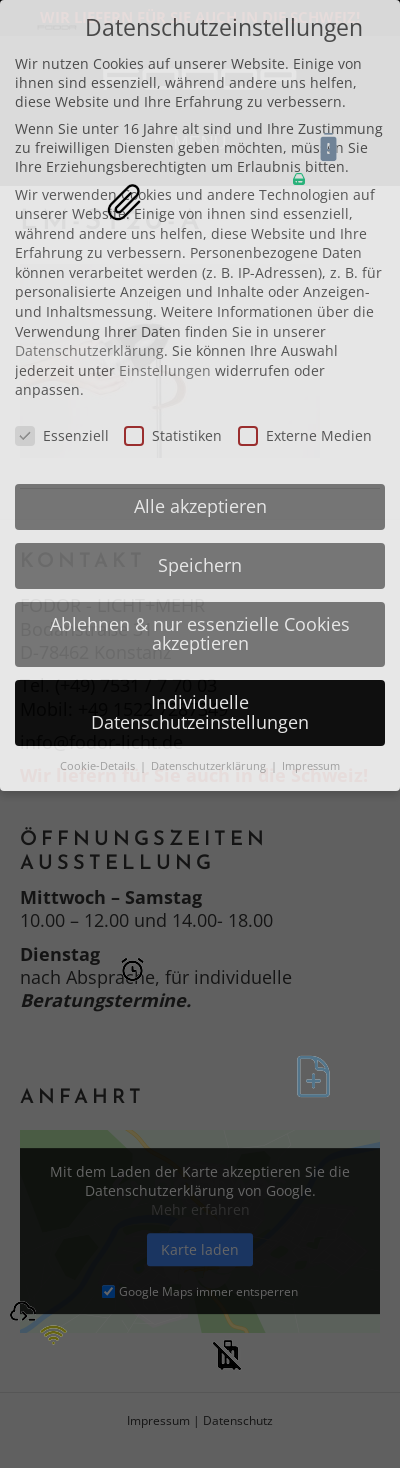 The width and height of the screenshot is (400, 1468). What do you see at coordinates (123, 202) in the screenshot?
I see `attach a file to your message` at bounding box center [123, 202].